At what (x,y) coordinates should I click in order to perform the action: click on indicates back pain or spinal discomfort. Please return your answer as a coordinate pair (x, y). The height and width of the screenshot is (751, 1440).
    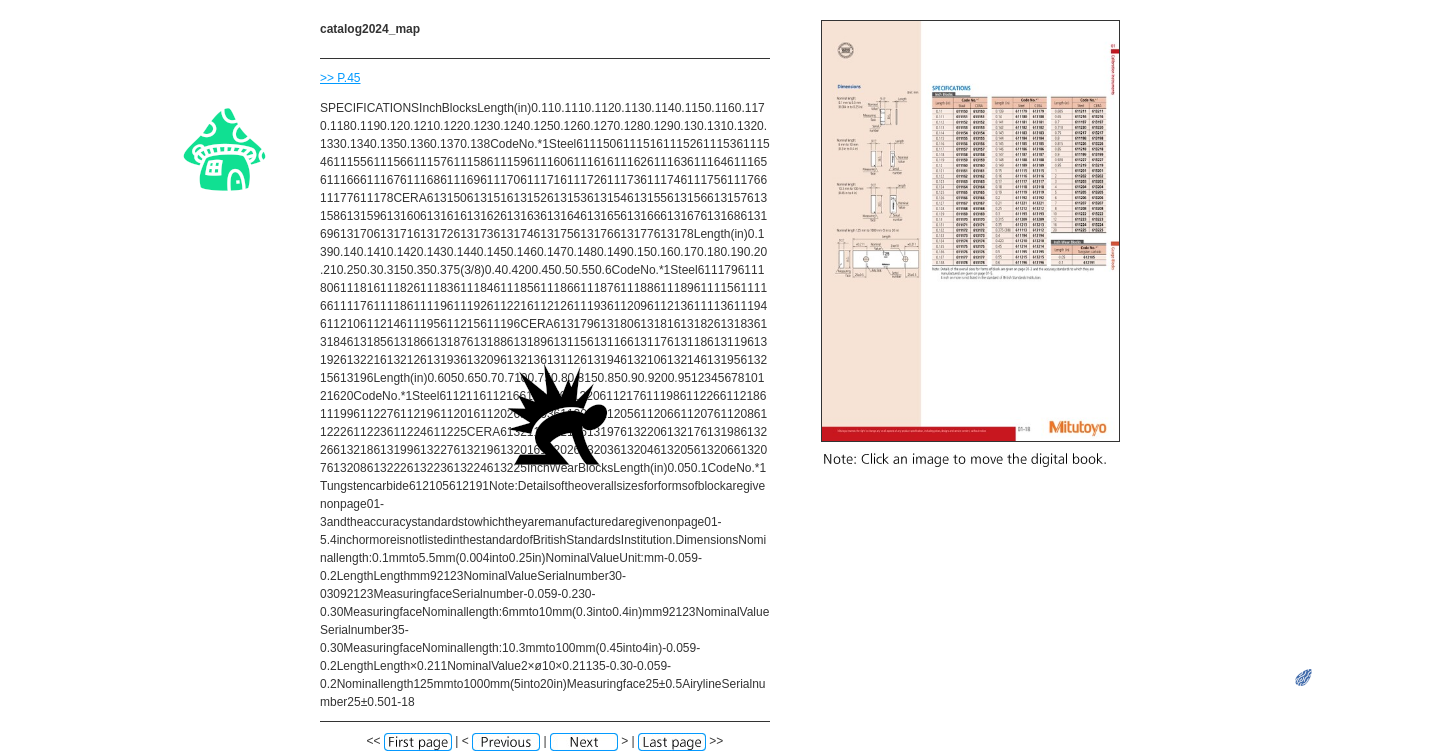
    Looking at the image, I should click on (556, 414).